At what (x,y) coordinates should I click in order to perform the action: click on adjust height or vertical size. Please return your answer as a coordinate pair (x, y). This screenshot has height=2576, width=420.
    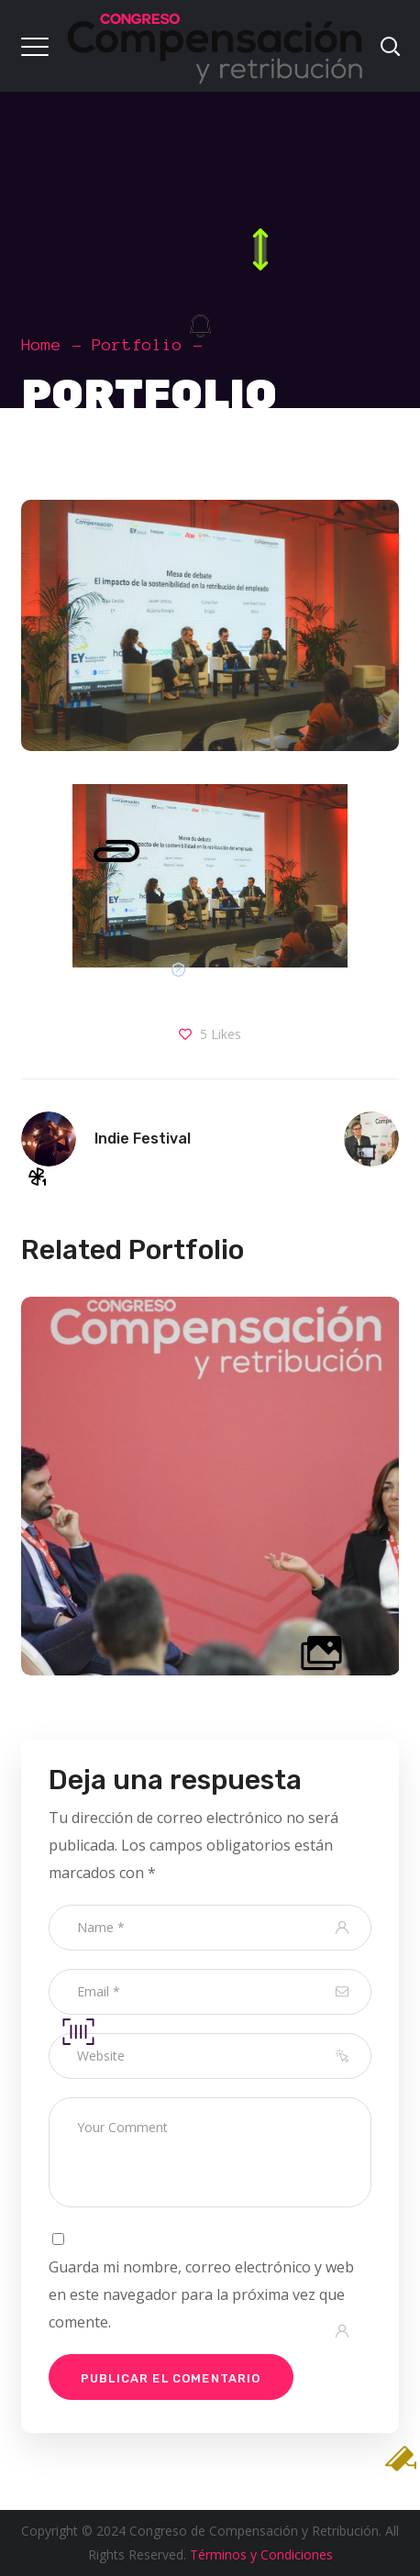
    Looking at the image, I should click on (260, 249).